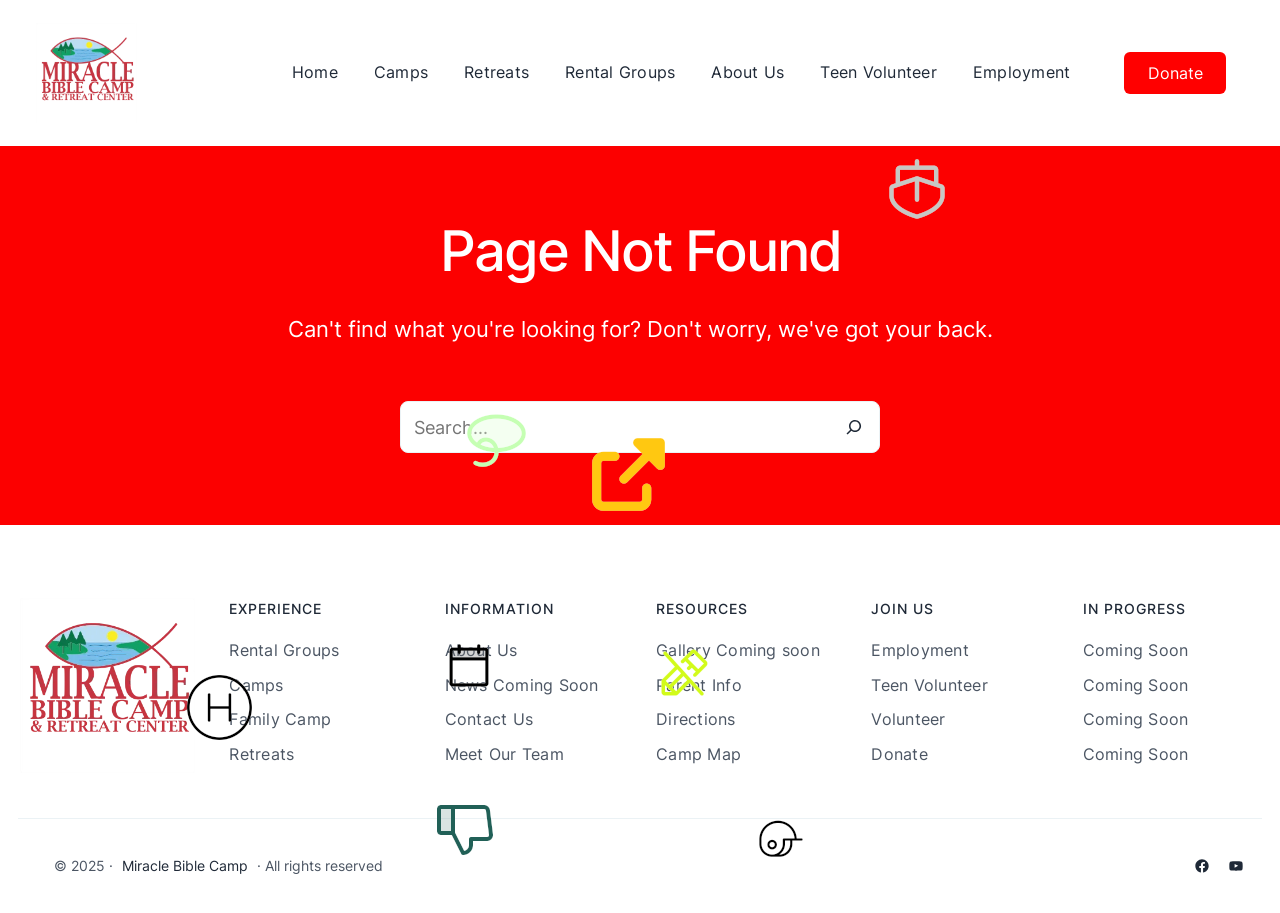  Describe the element at coordinates (683, 673) in the screenshot. I see `editing is disabled or unavailable` at that location.